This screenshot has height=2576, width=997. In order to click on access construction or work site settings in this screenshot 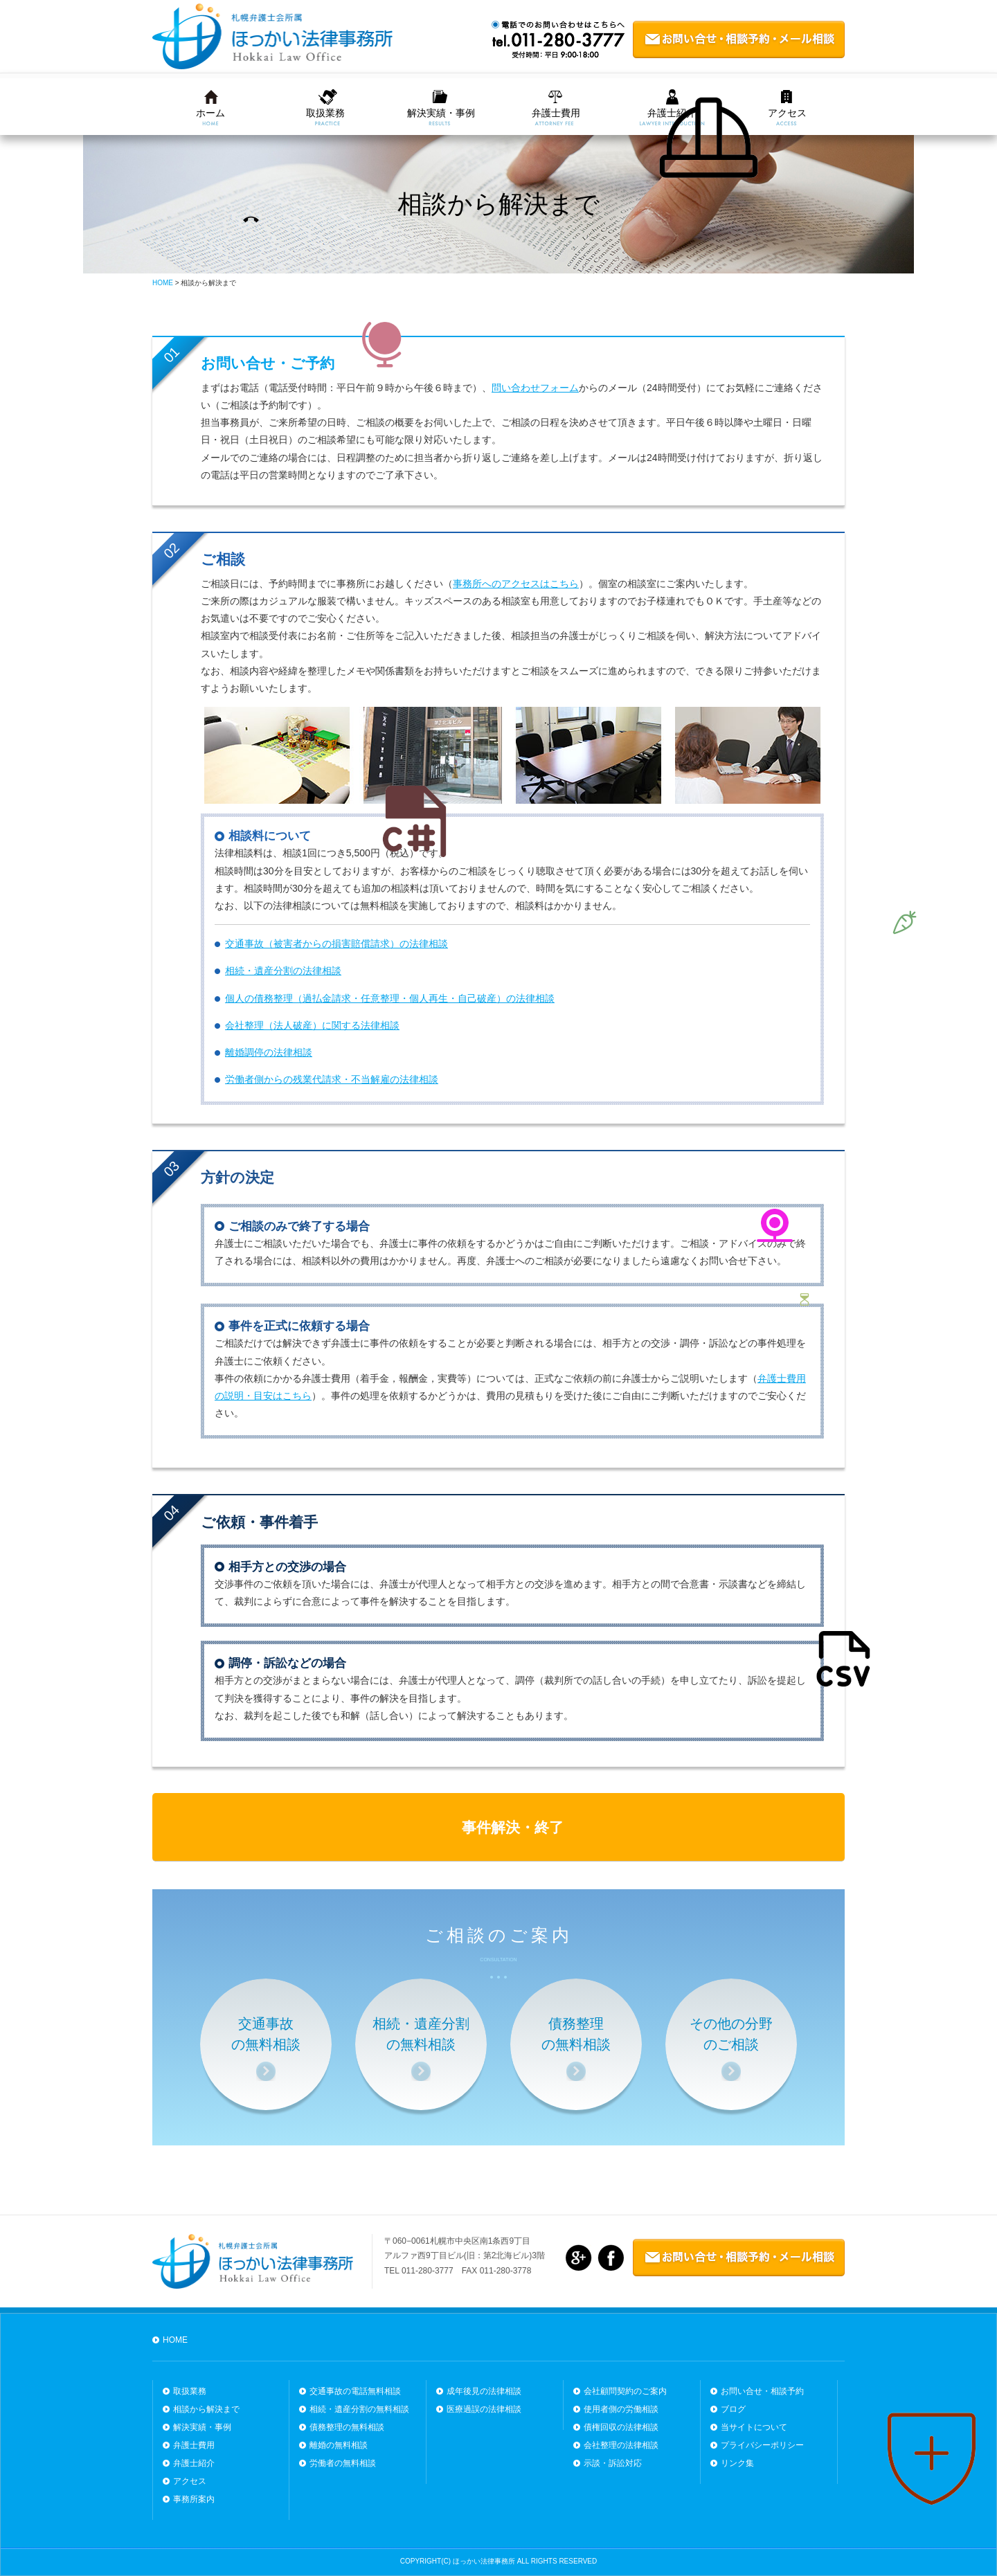, I will do `click(708, 143)`.